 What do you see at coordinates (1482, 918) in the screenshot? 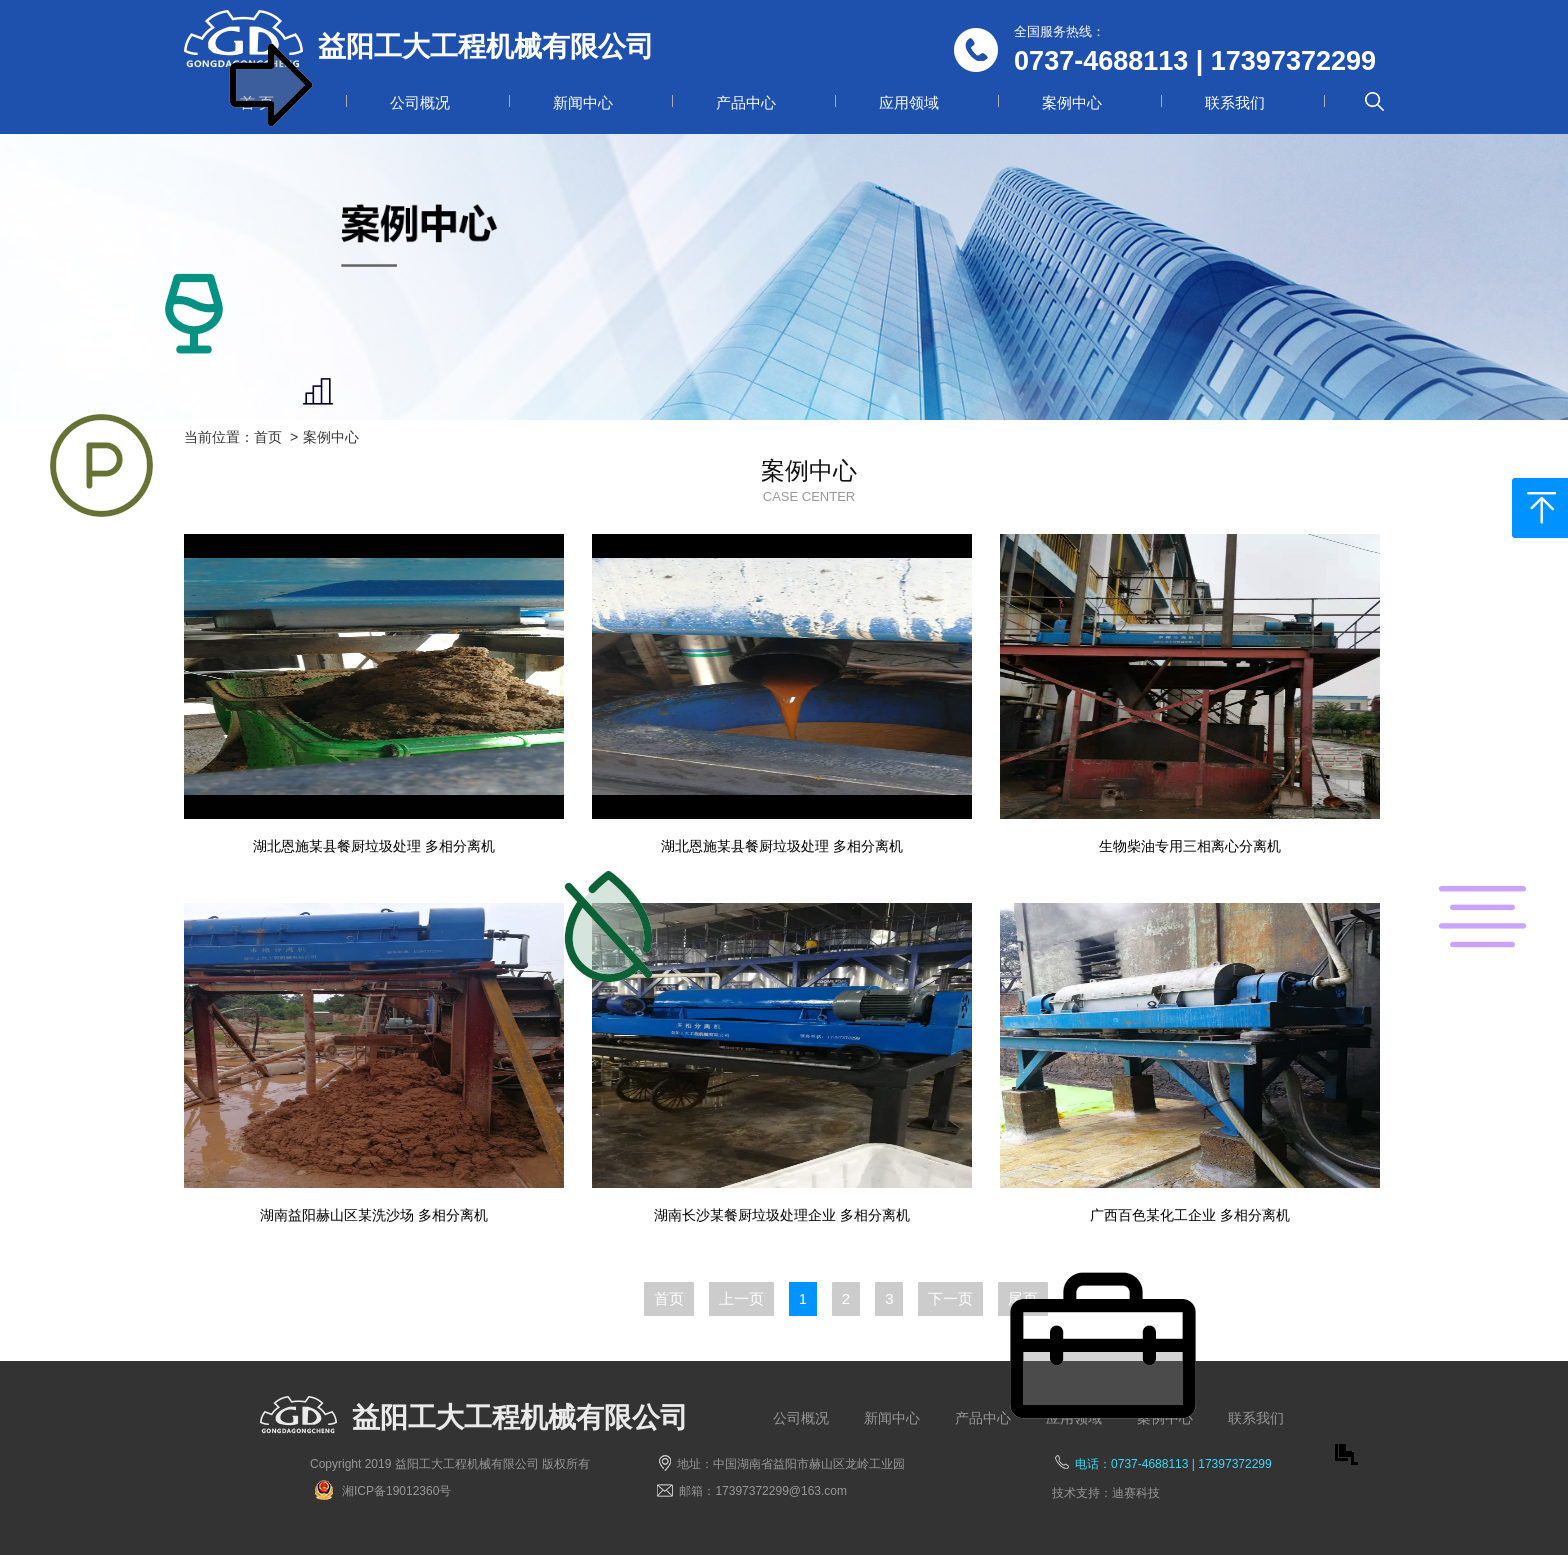
I see `center align text` at bounding box center [1482, 918].